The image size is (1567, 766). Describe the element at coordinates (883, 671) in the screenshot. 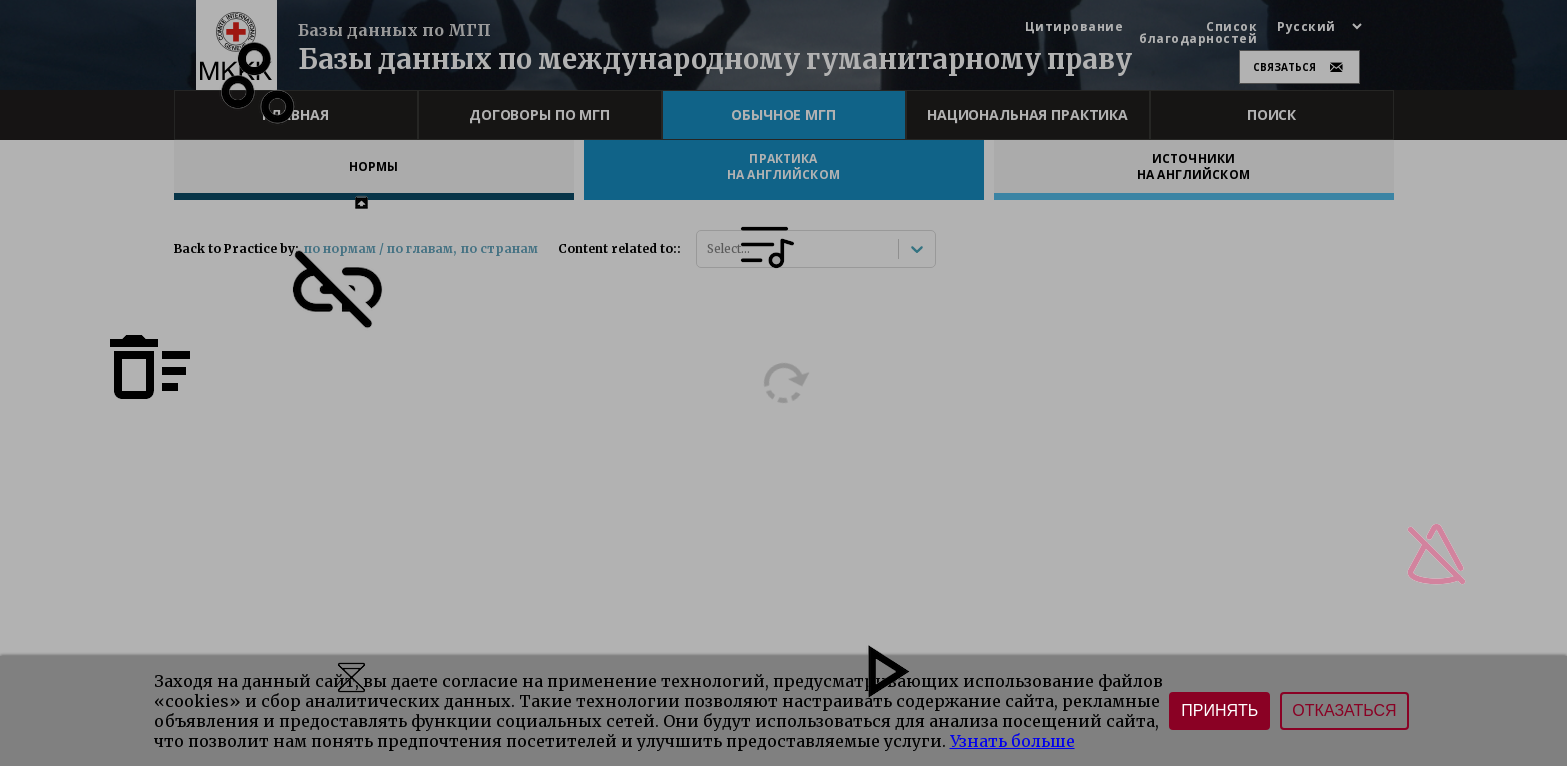

I see `play media content` at that location.